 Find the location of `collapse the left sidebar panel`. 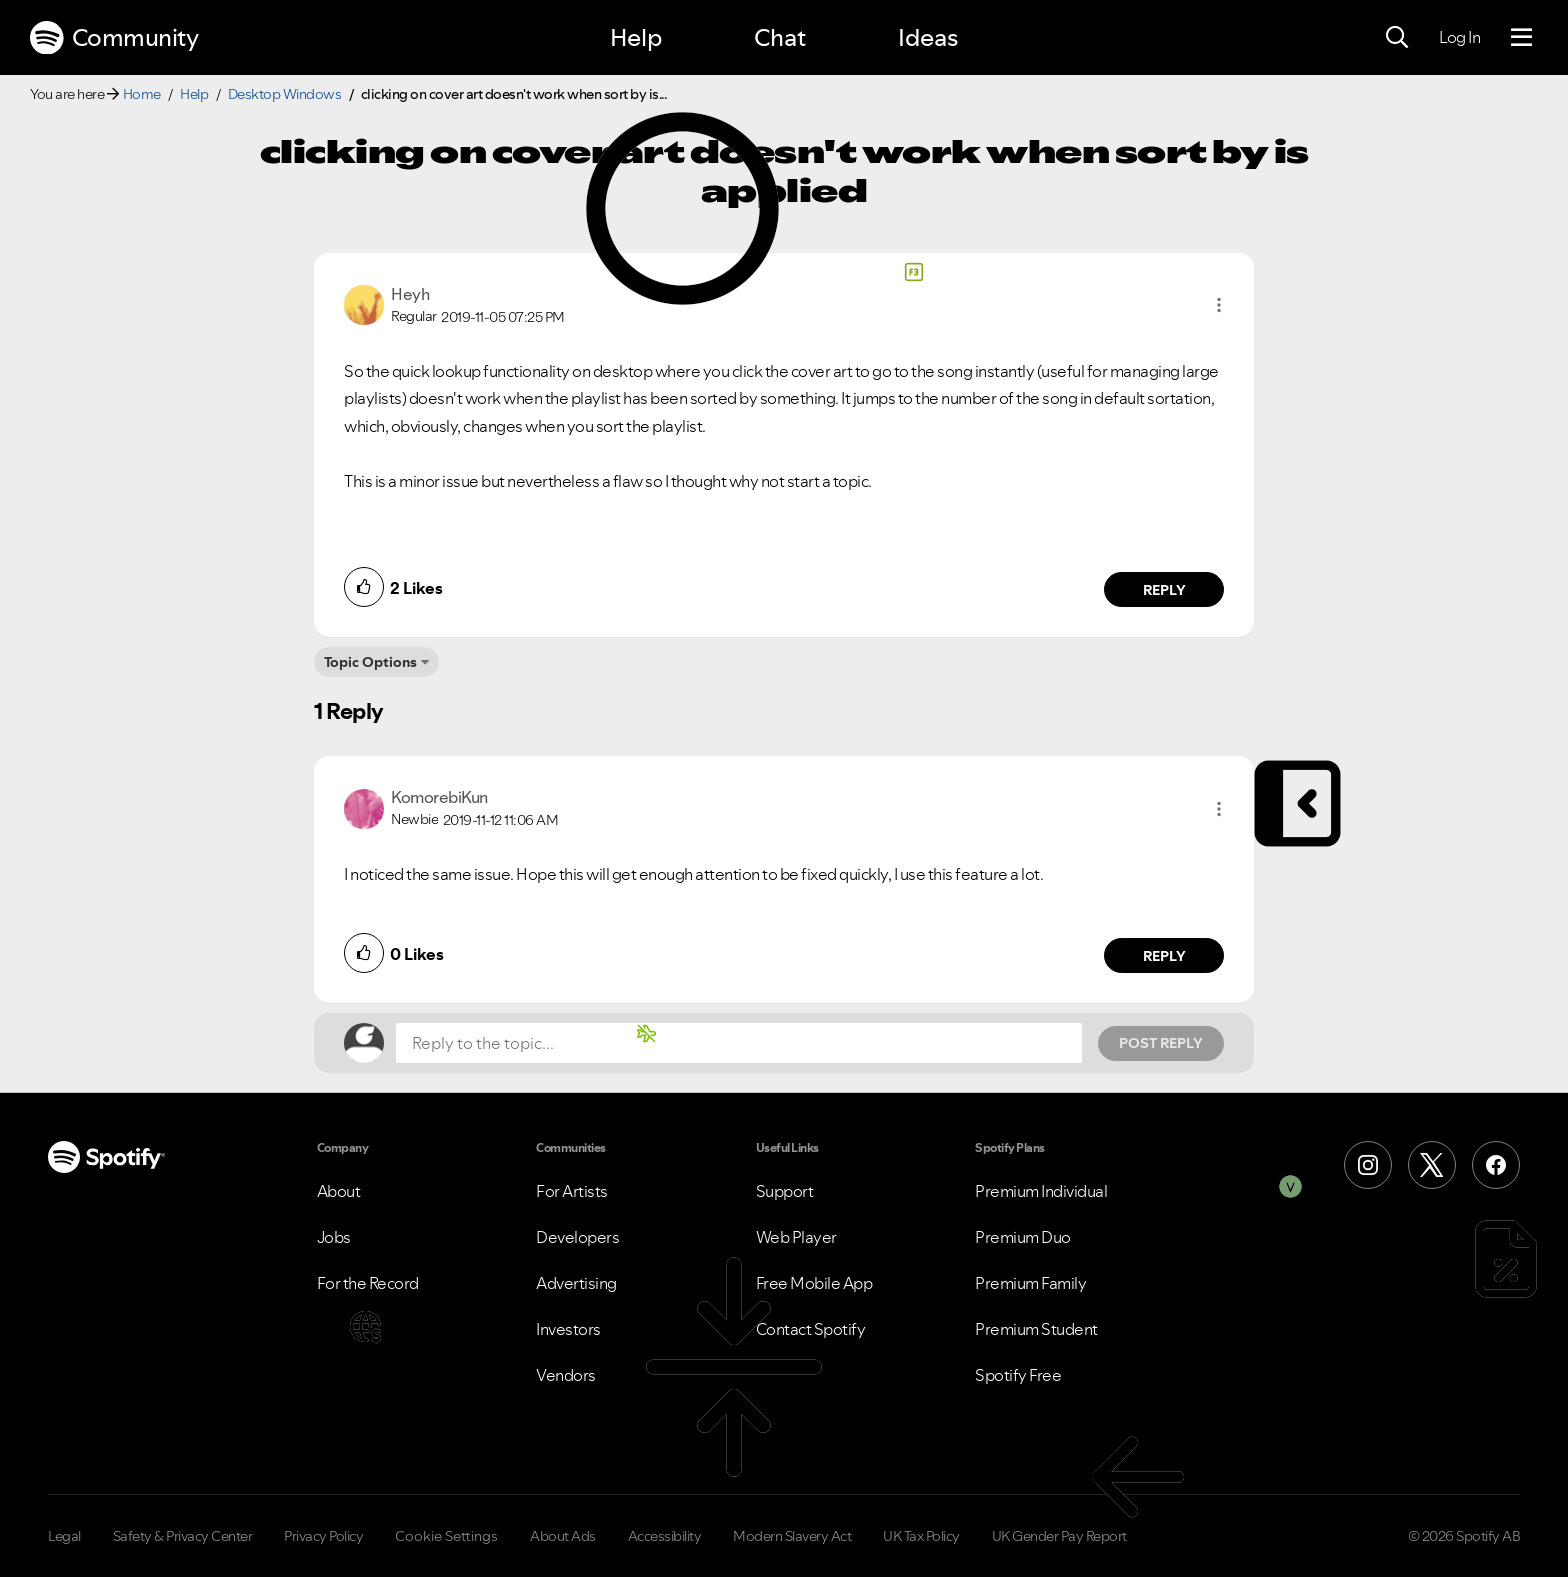

collapse the left sidebar panel is located at coordinates (1297, 803).